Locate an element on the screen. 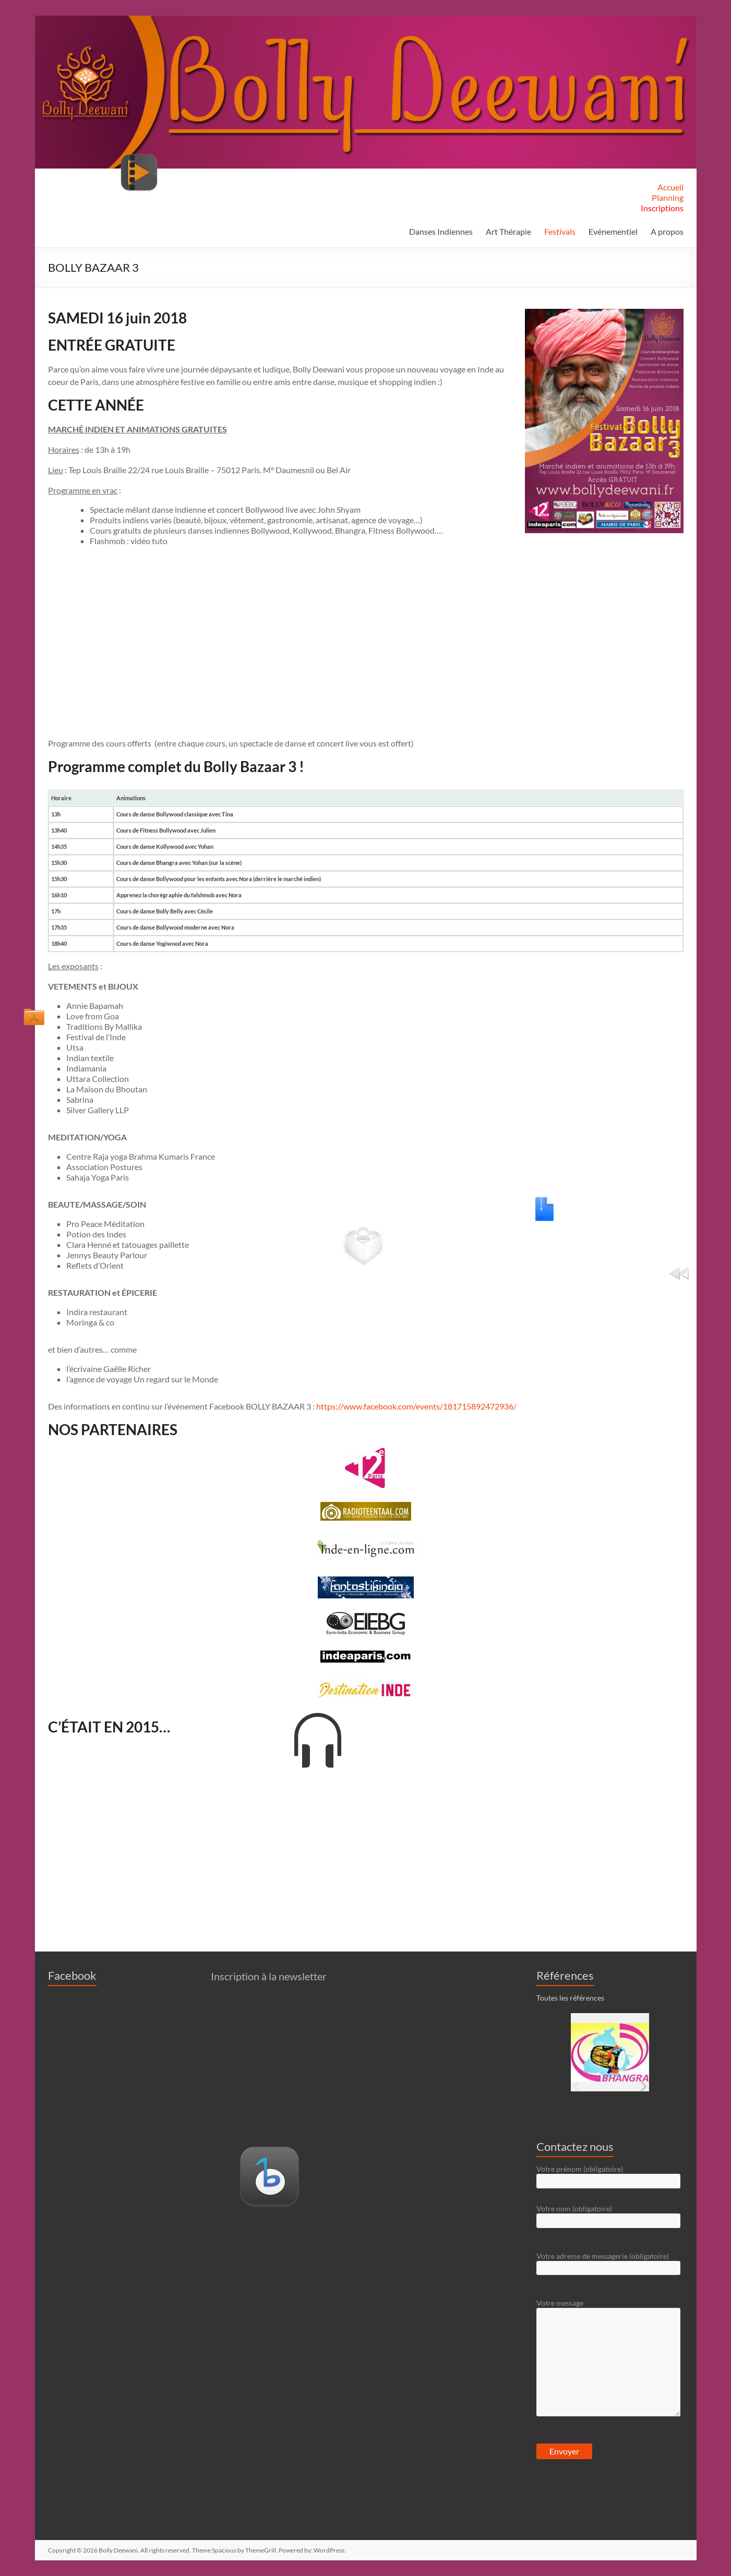  a plugin or extension module is located at coordinates (363, 1246).